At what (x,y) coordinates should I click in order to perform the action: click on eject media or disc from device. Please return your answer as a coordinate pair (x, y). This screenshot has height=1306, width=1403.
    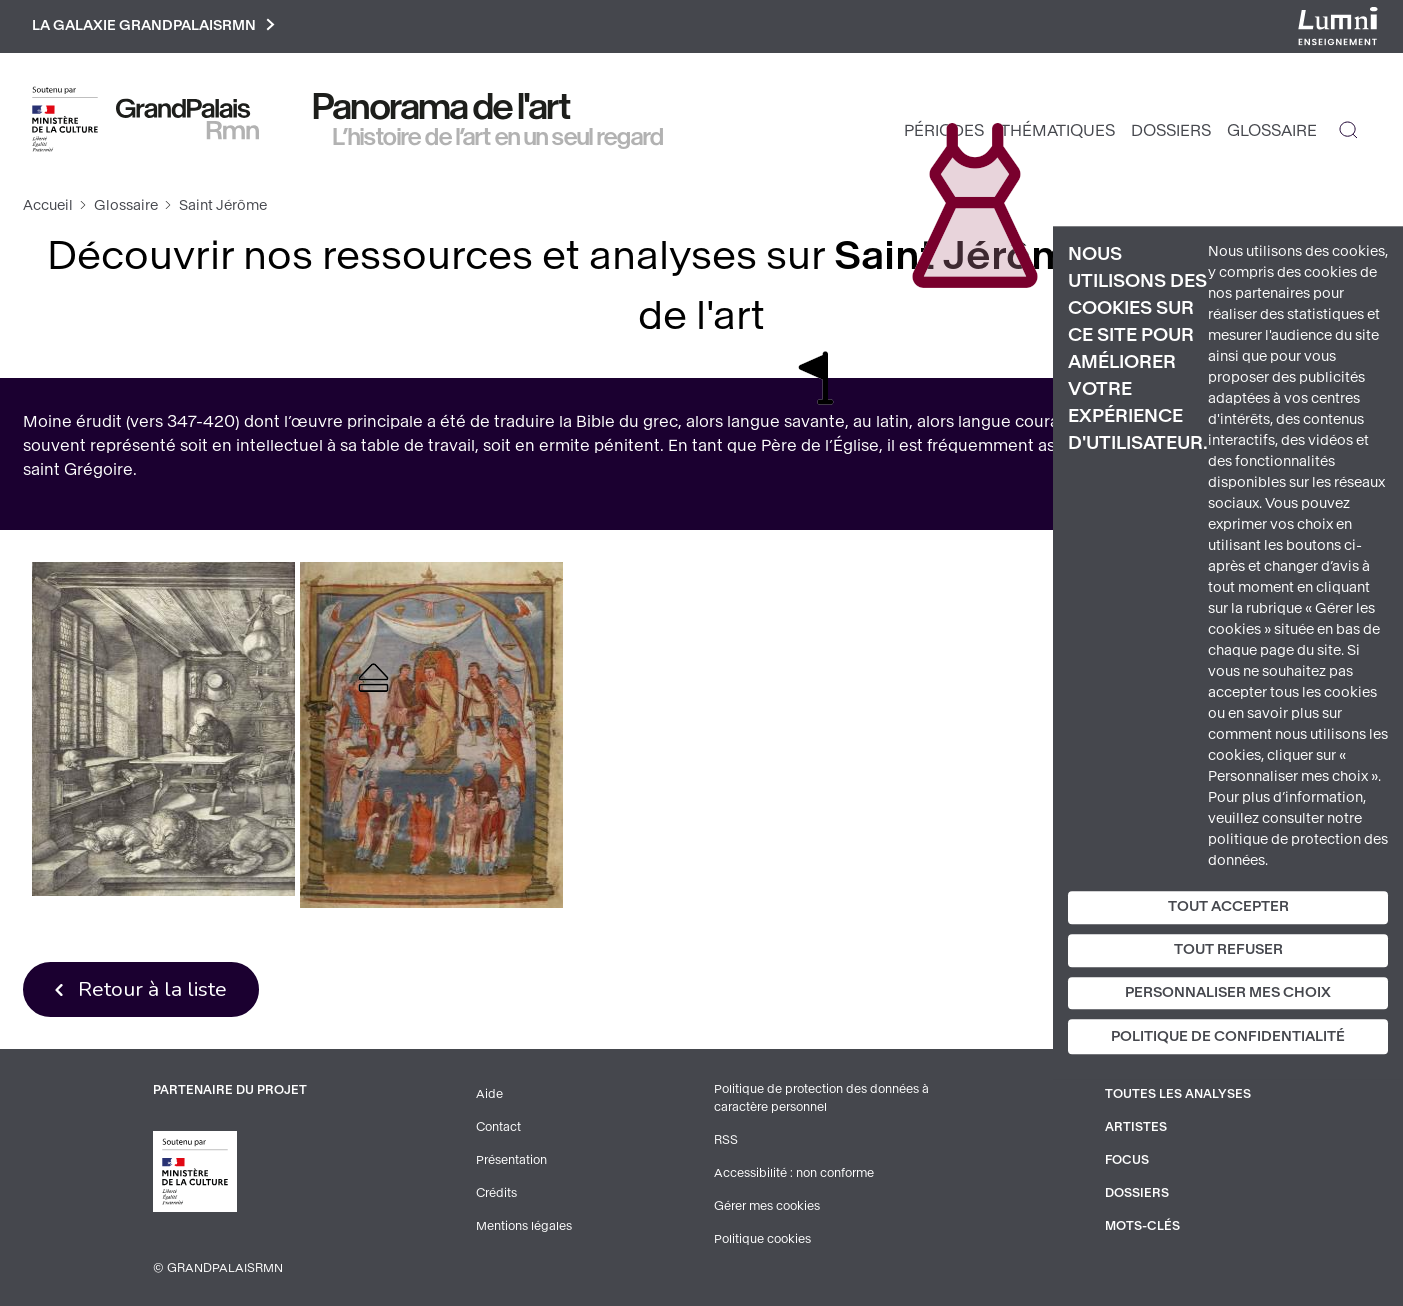
    Looking at the image, I should click on (373, 679).